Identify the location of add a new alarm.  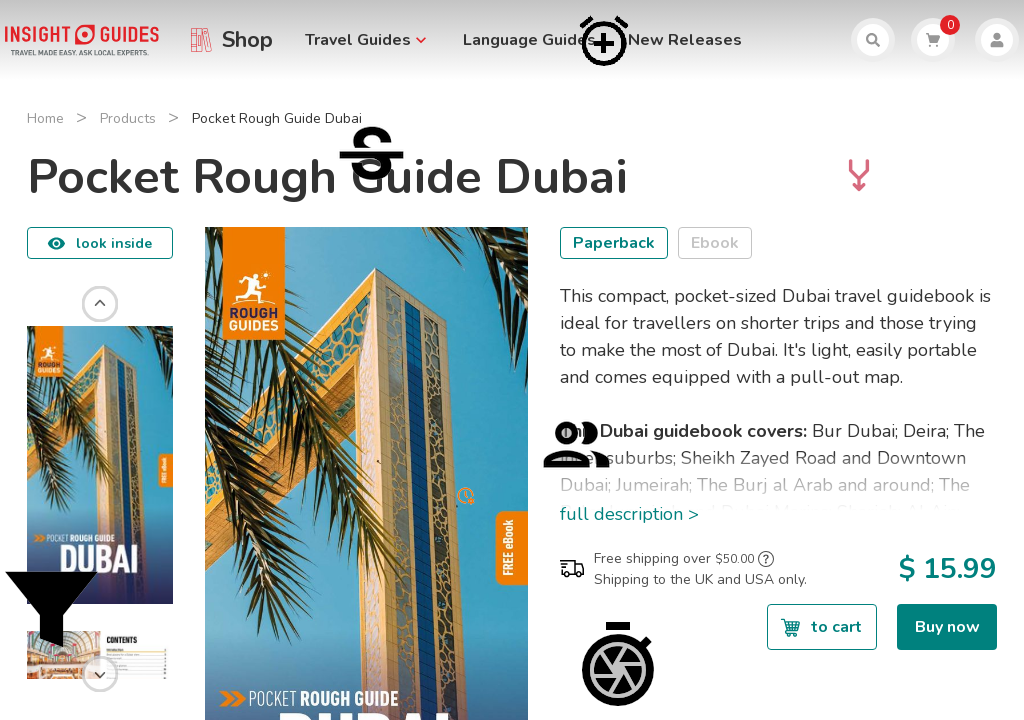
(604, 41).